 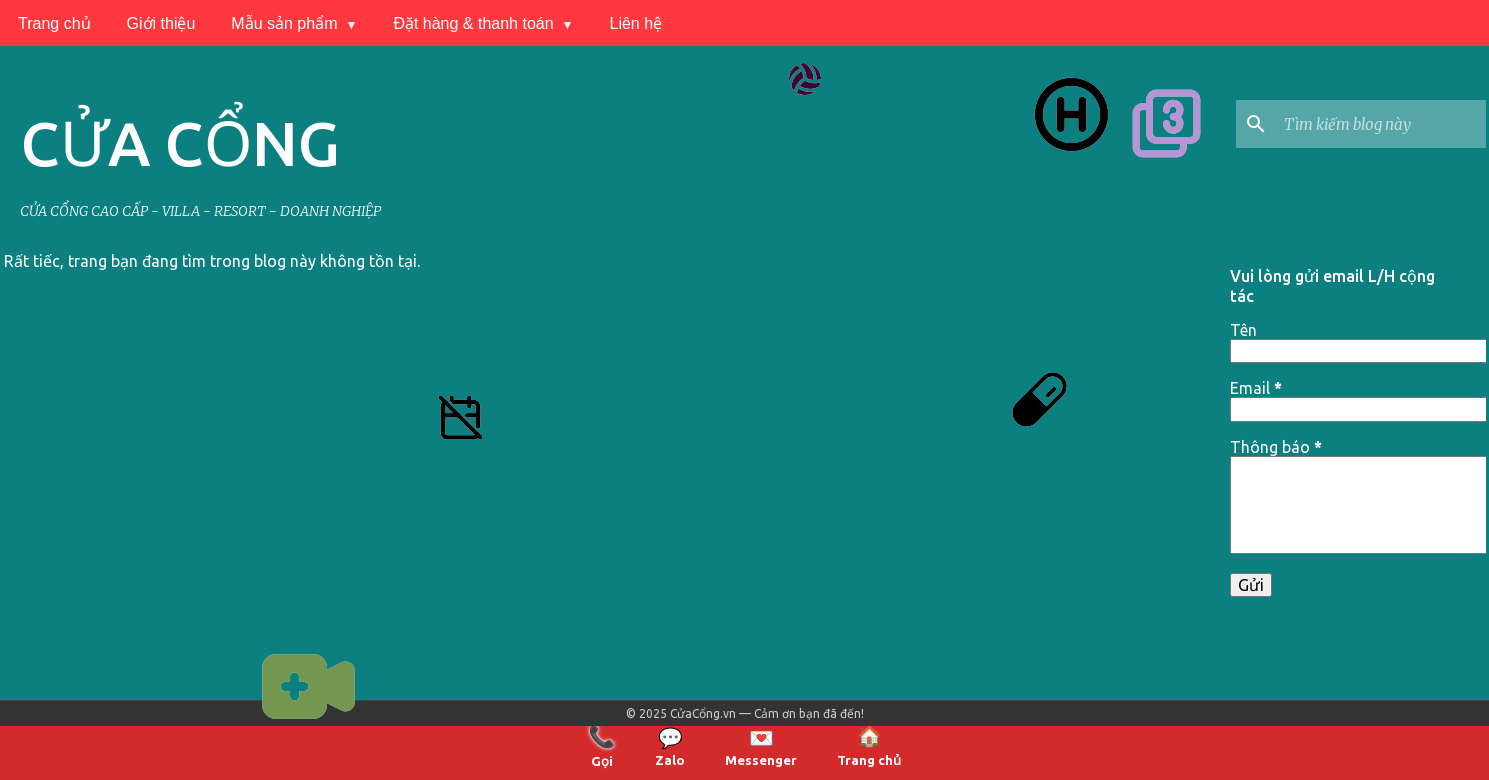 I want to click on volleyball sports category or activity, so click(x=805, y=79).